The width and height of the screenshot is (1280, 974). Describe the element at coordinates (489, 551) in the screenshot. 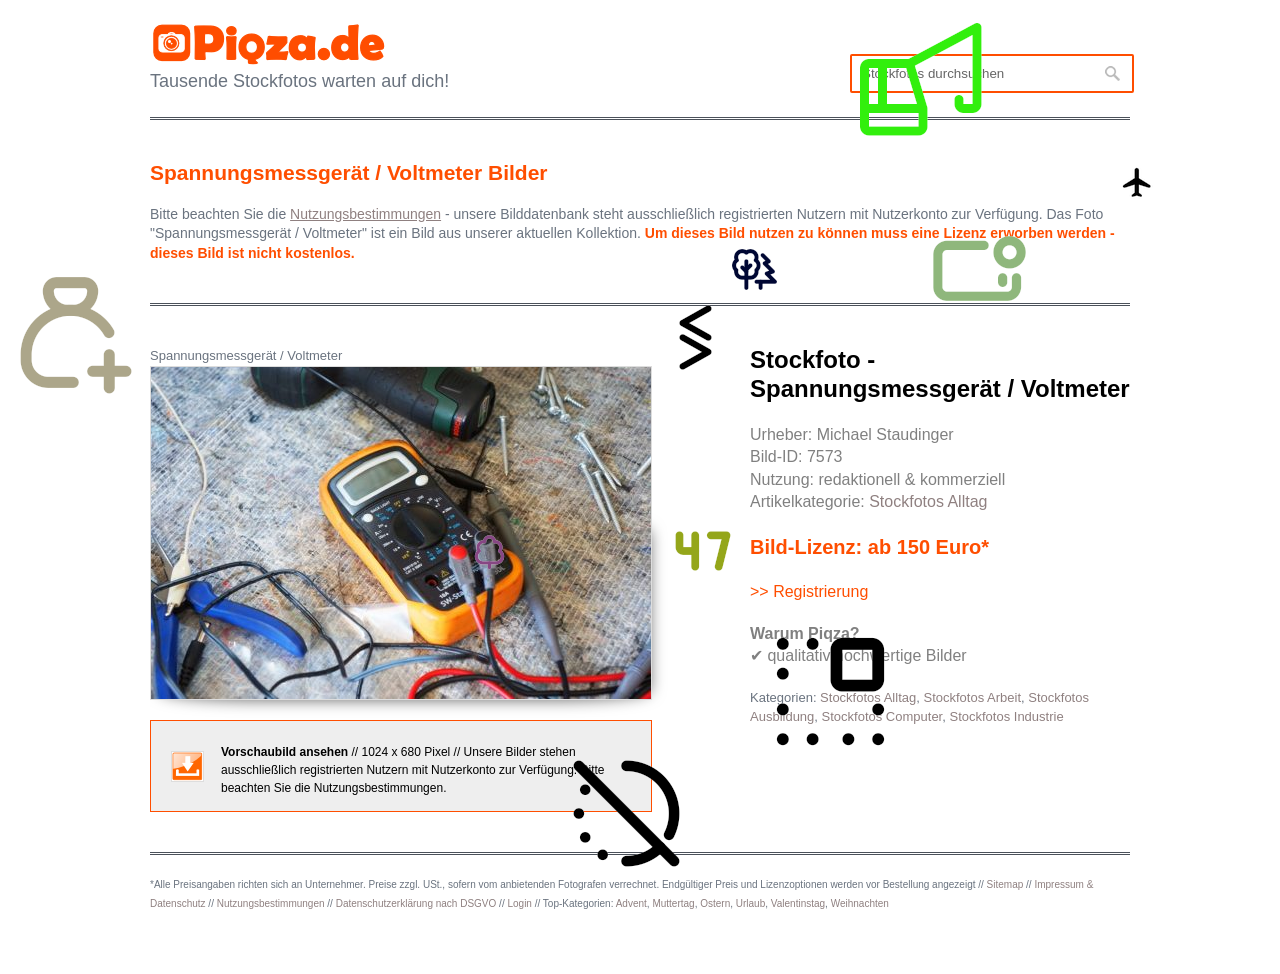

I see `view parks or nature areas on a map` at that location.